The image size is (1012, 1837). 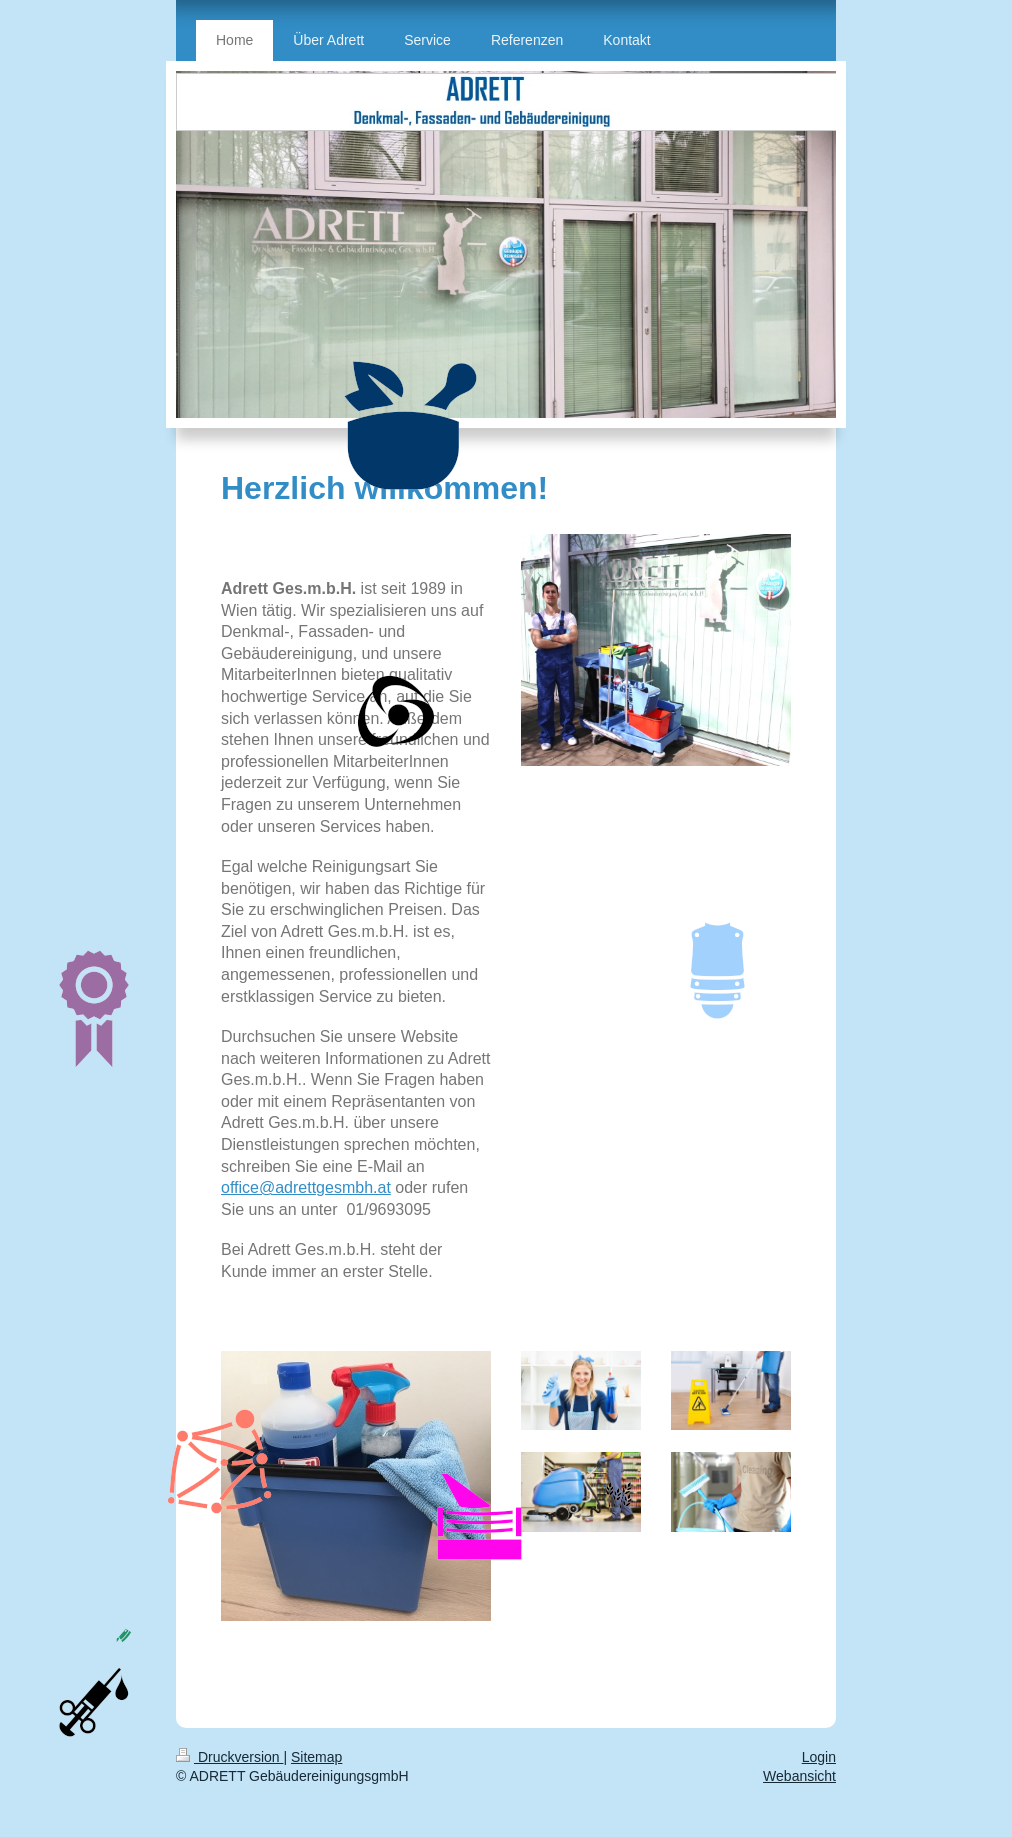 I want to click on indicates grain or wheat resource in a farming game, so click(x=619, y=1495).